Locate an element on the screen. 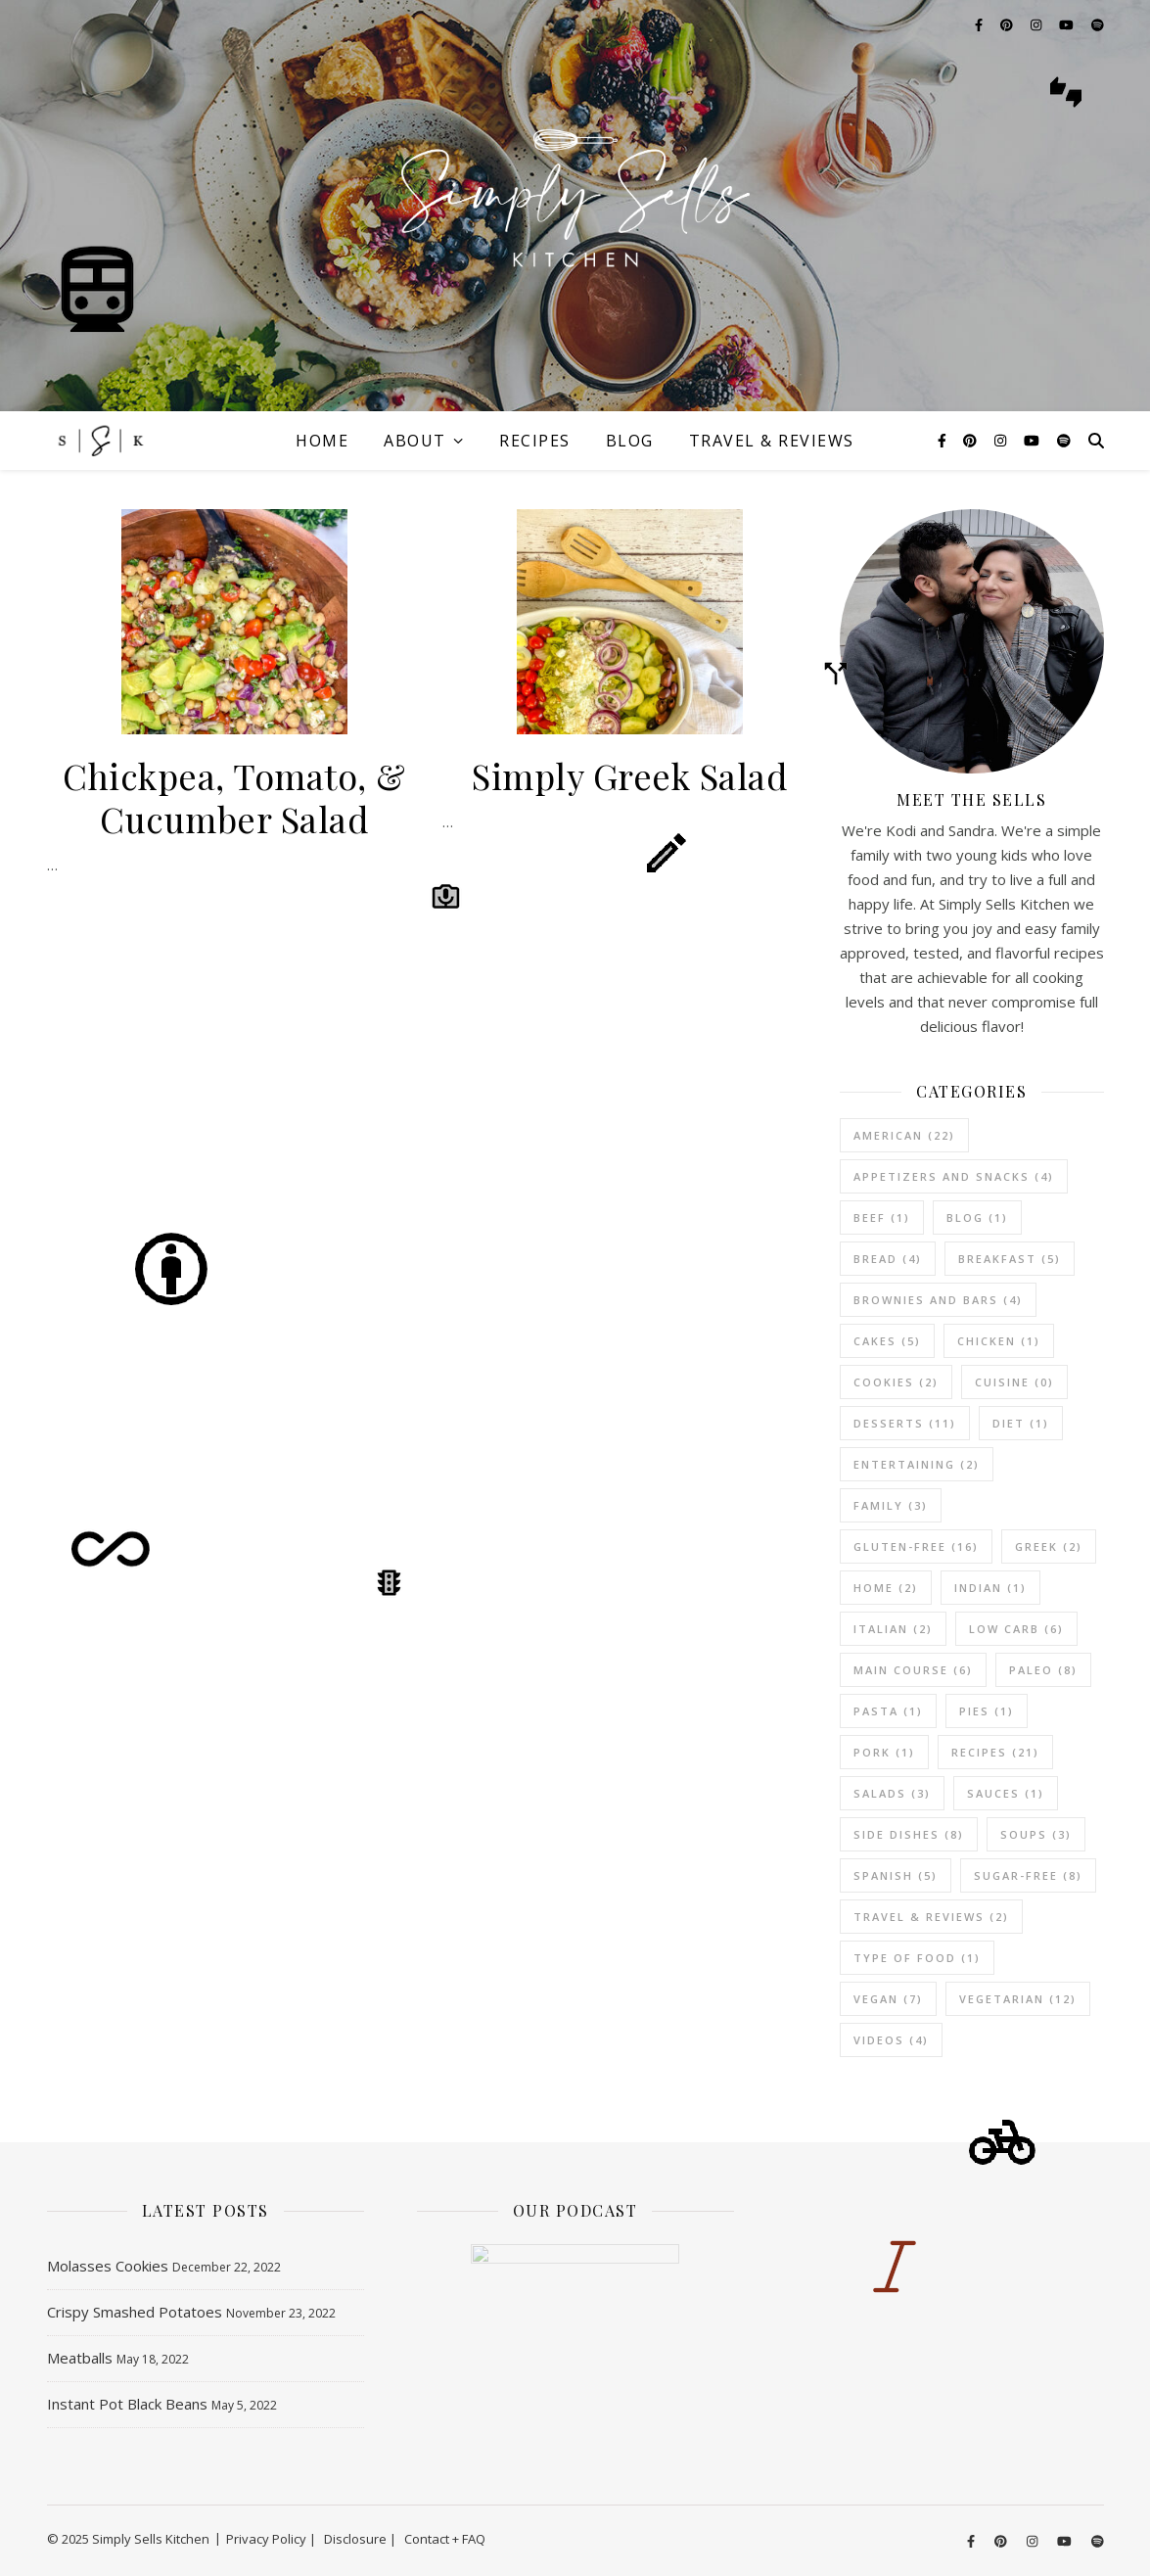 The width and height of the screenshot is (1150, 2576). indicates unlimited or infinite capacity is located at coordinates (111, 1549).